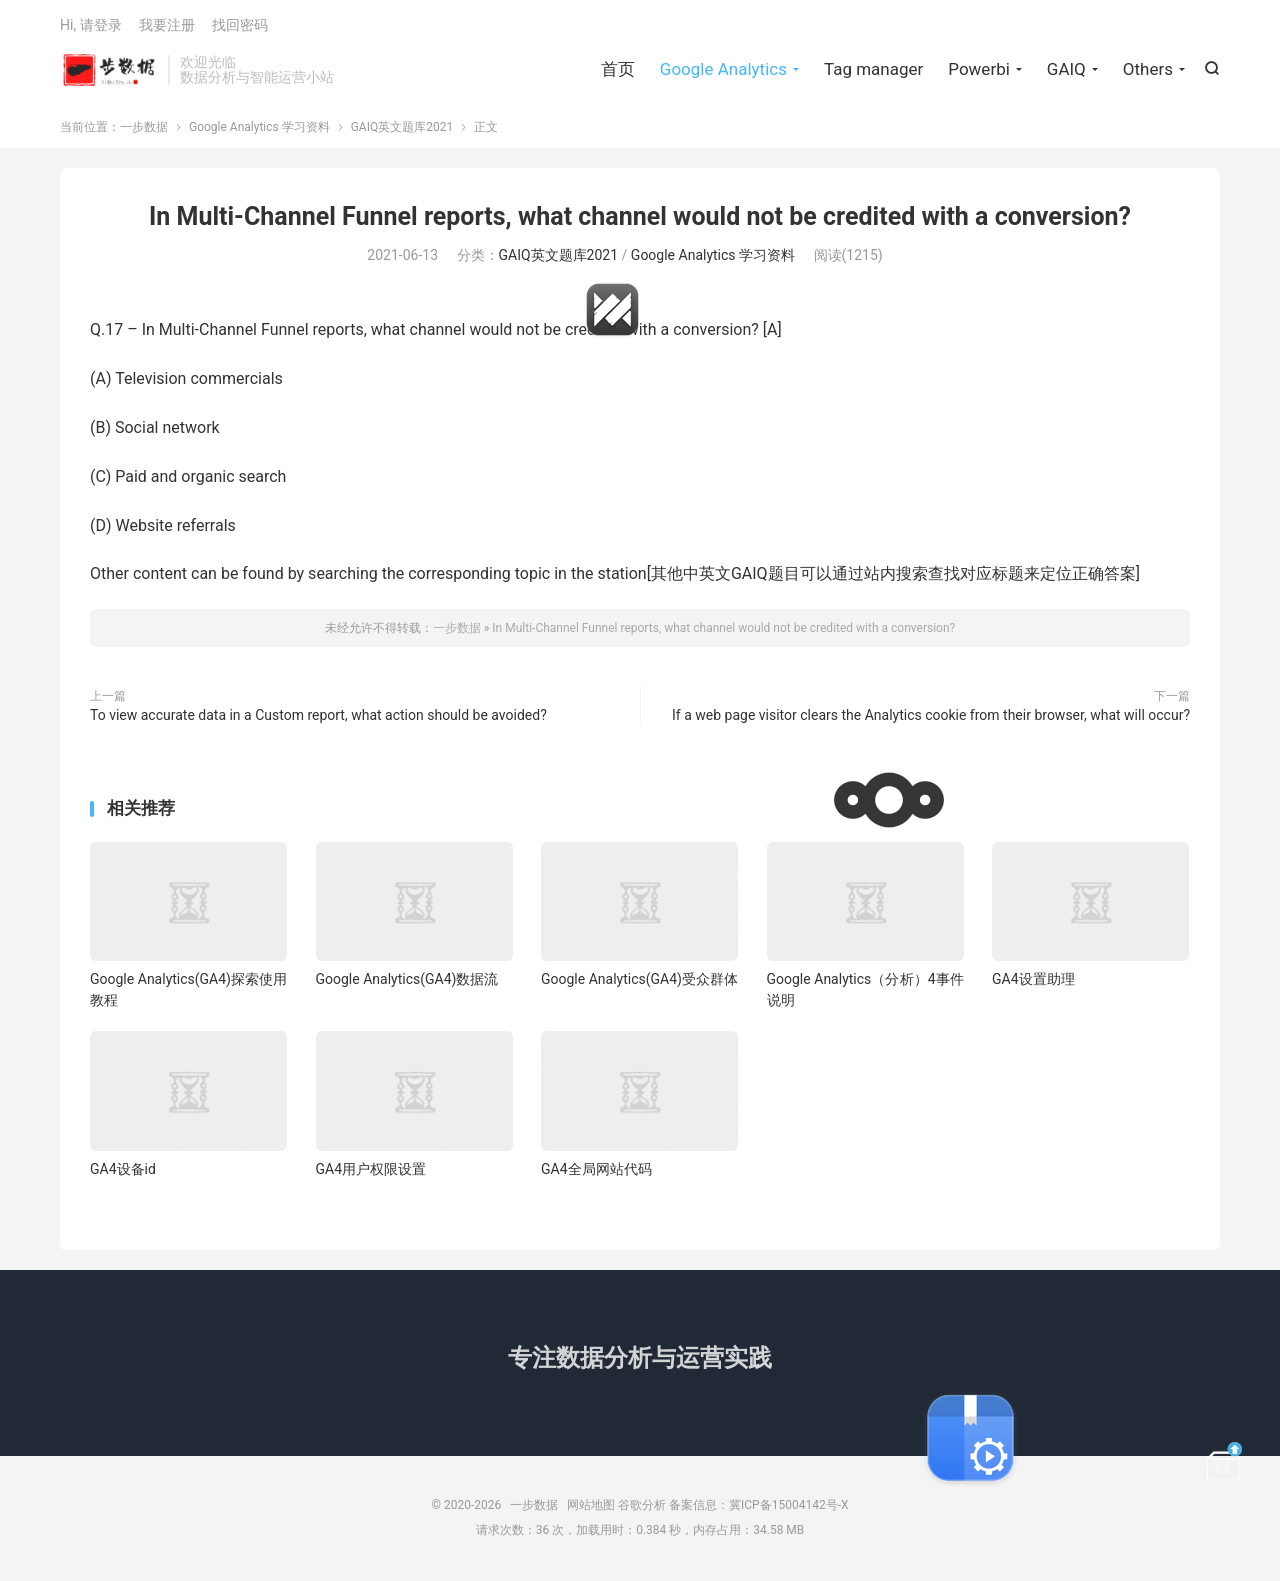 This screenshot has height=1581, width=1280. What do you see at coordinates (612, 309) in the screenshot?
I see `launch Dota Underlords game` at bounding box center [612, 309].